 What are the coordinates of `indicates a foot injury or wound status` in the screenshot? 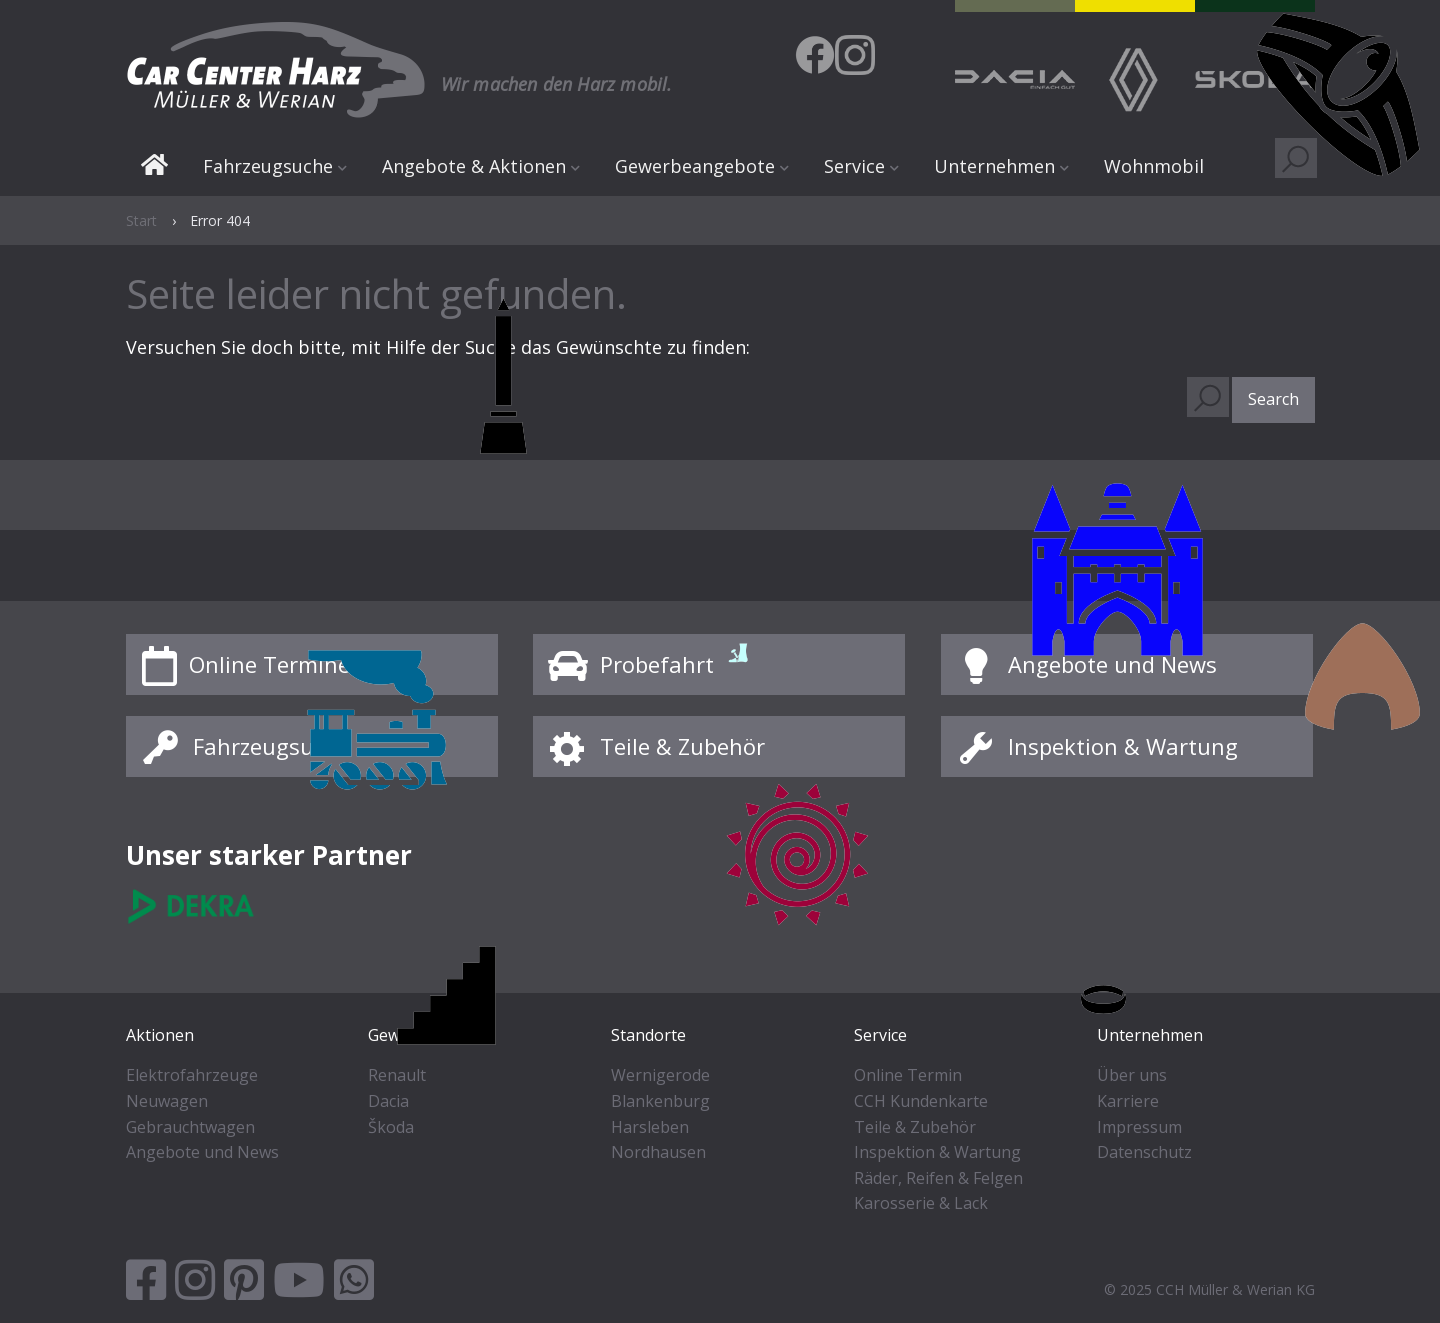 It's located at (738, 653).